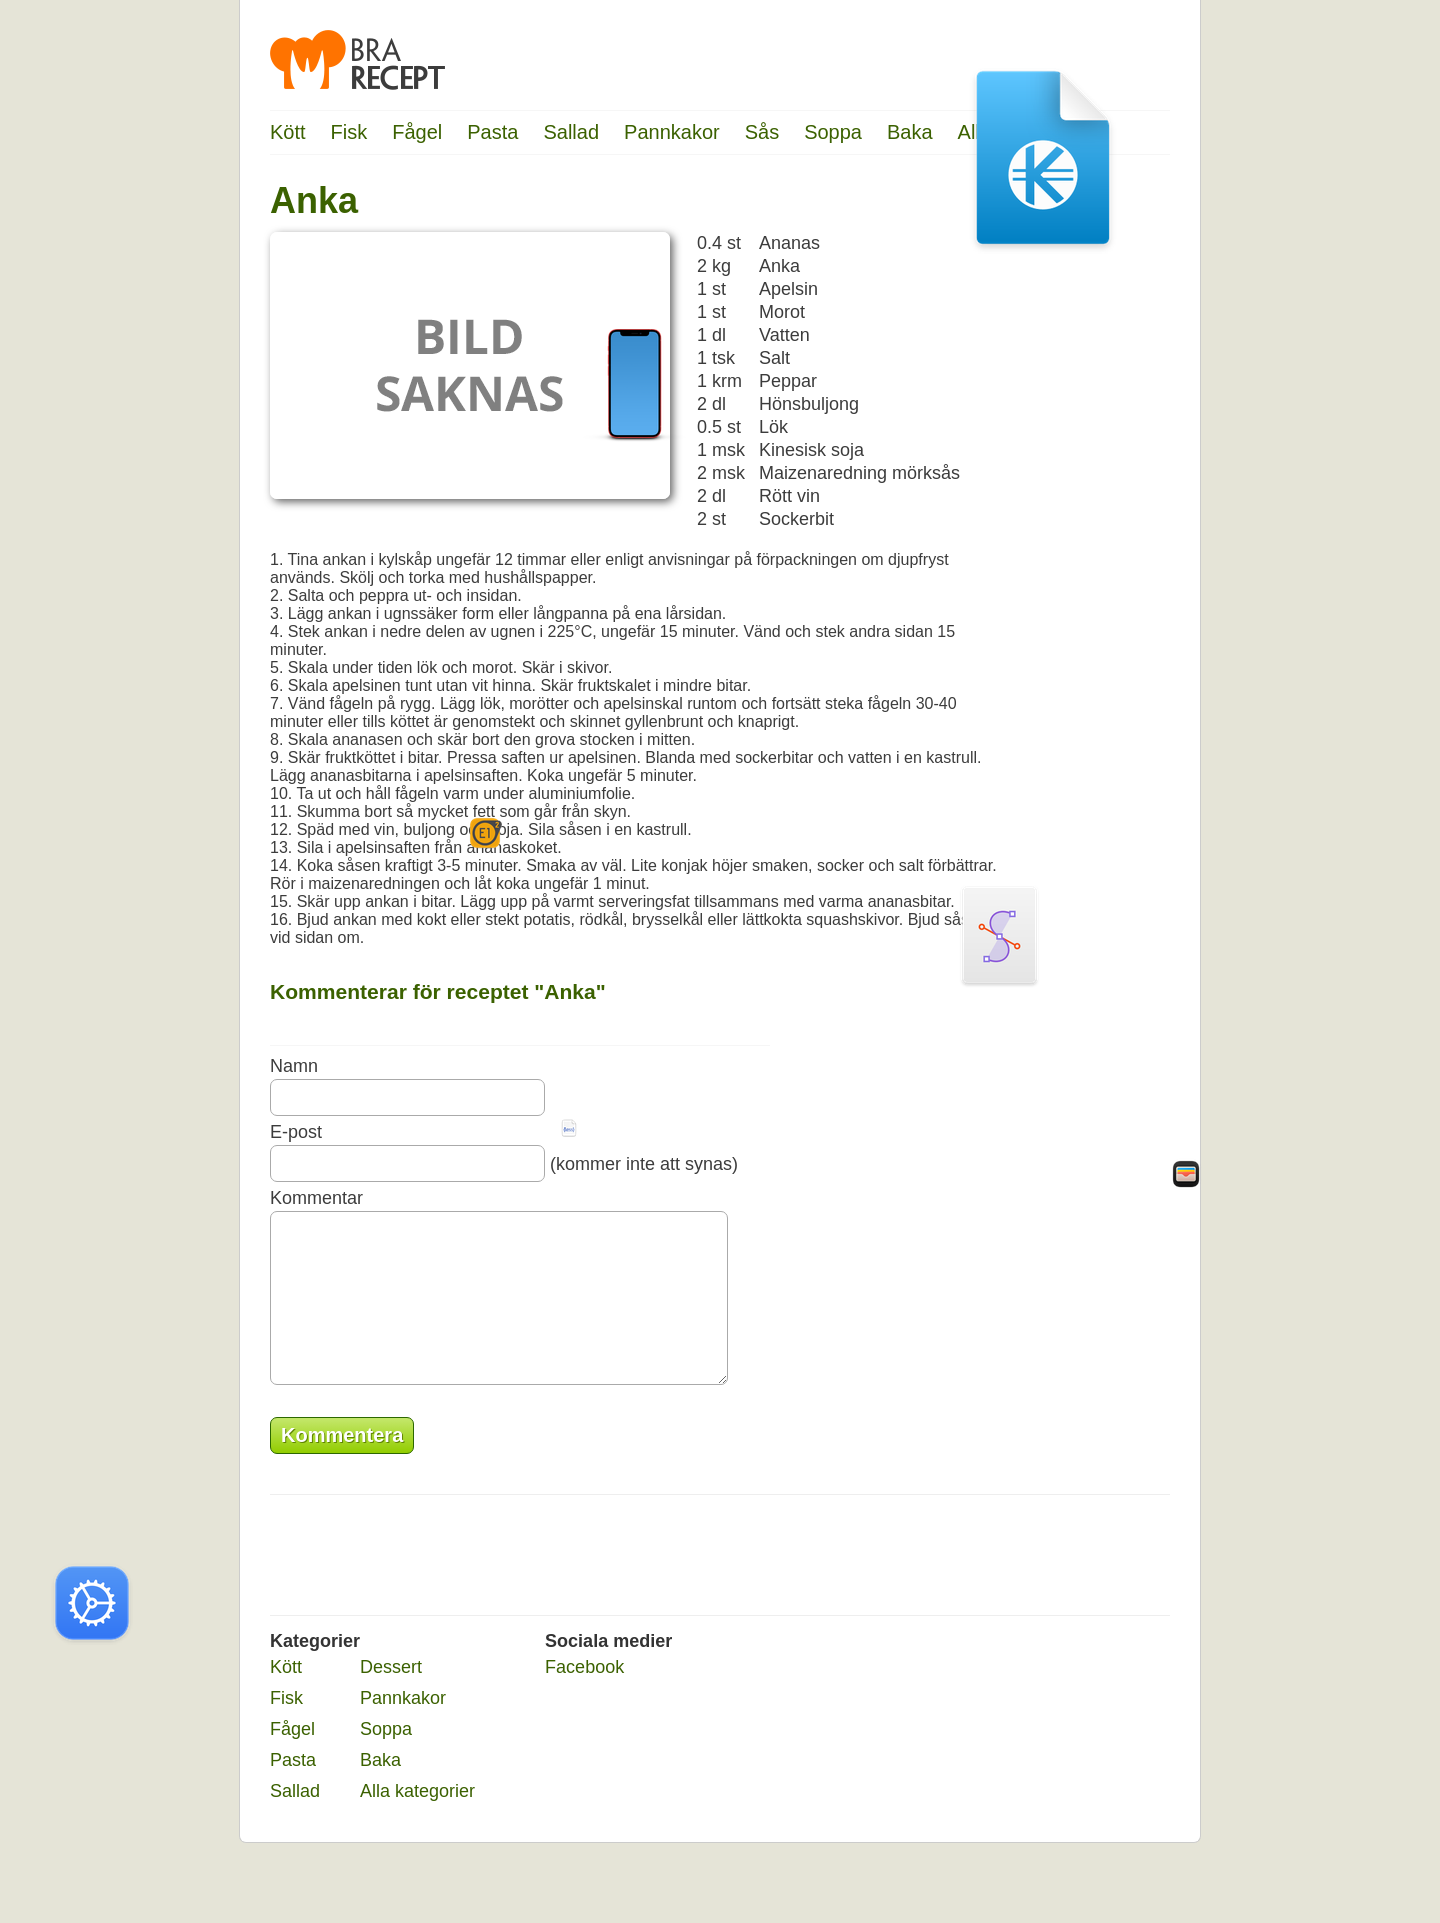  I want to click on open a KMyMoney financial data file, so click(1043, 161).